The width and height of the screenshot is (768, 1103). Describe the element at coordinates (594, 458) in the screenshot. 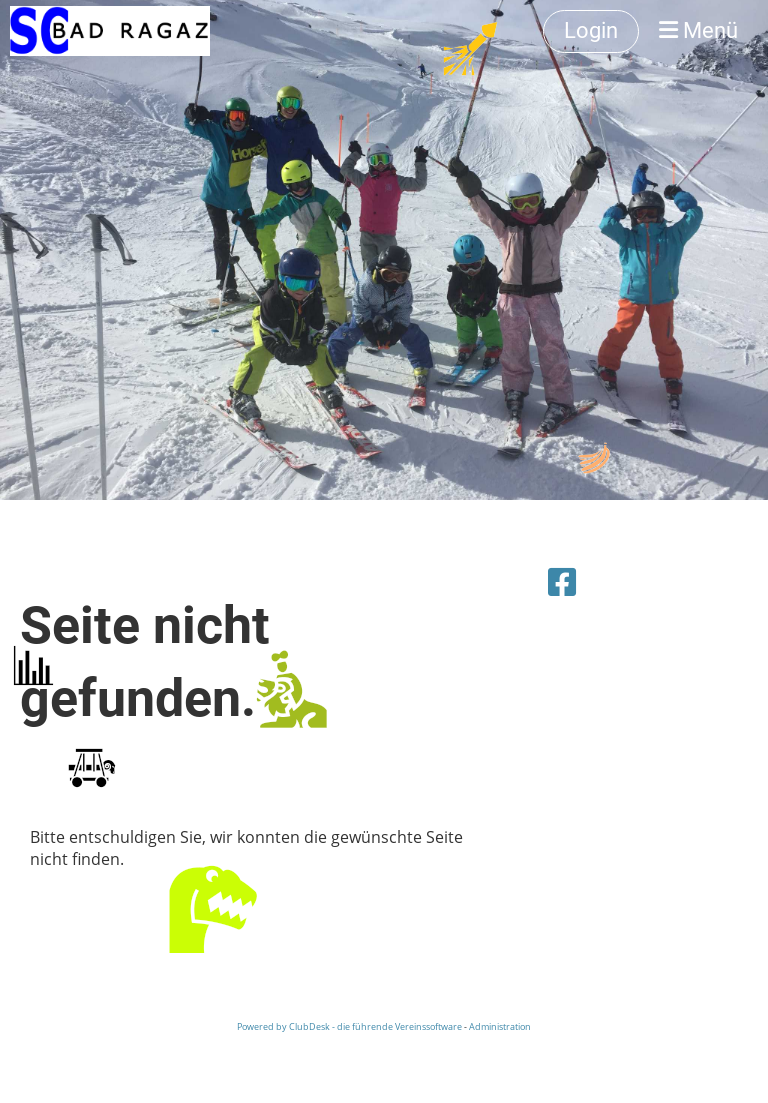

I see `banana item or fruit category in a game inventory` at that location.